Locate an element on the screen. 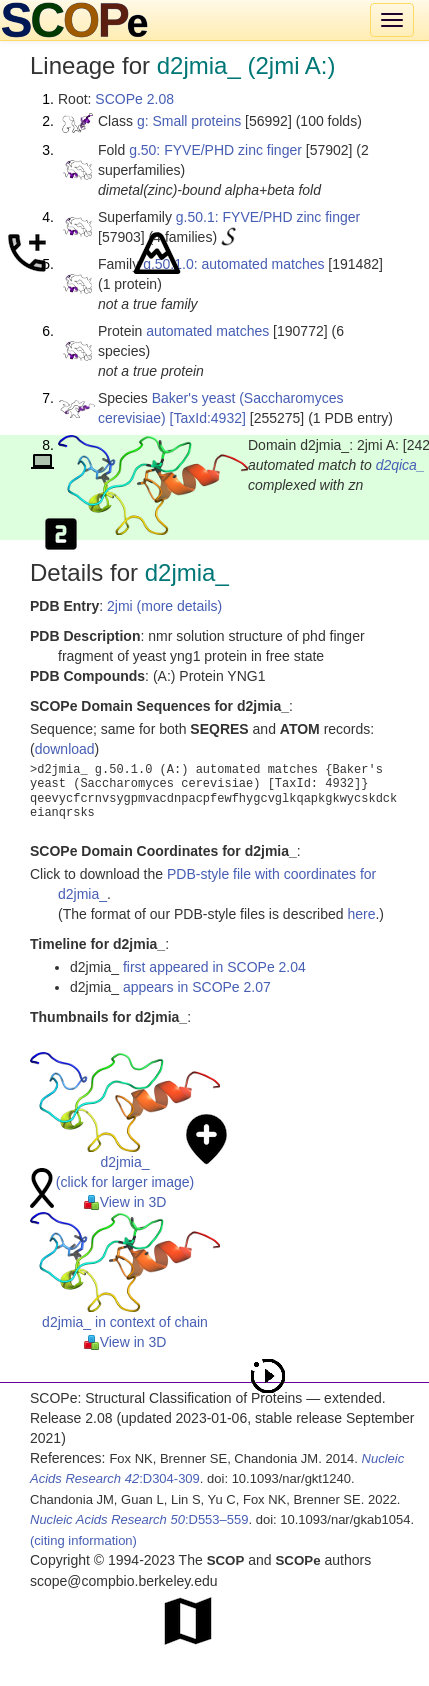 The image size is (429, 1686). motion photos feature is enabled is located at coordinates (268, 1376).